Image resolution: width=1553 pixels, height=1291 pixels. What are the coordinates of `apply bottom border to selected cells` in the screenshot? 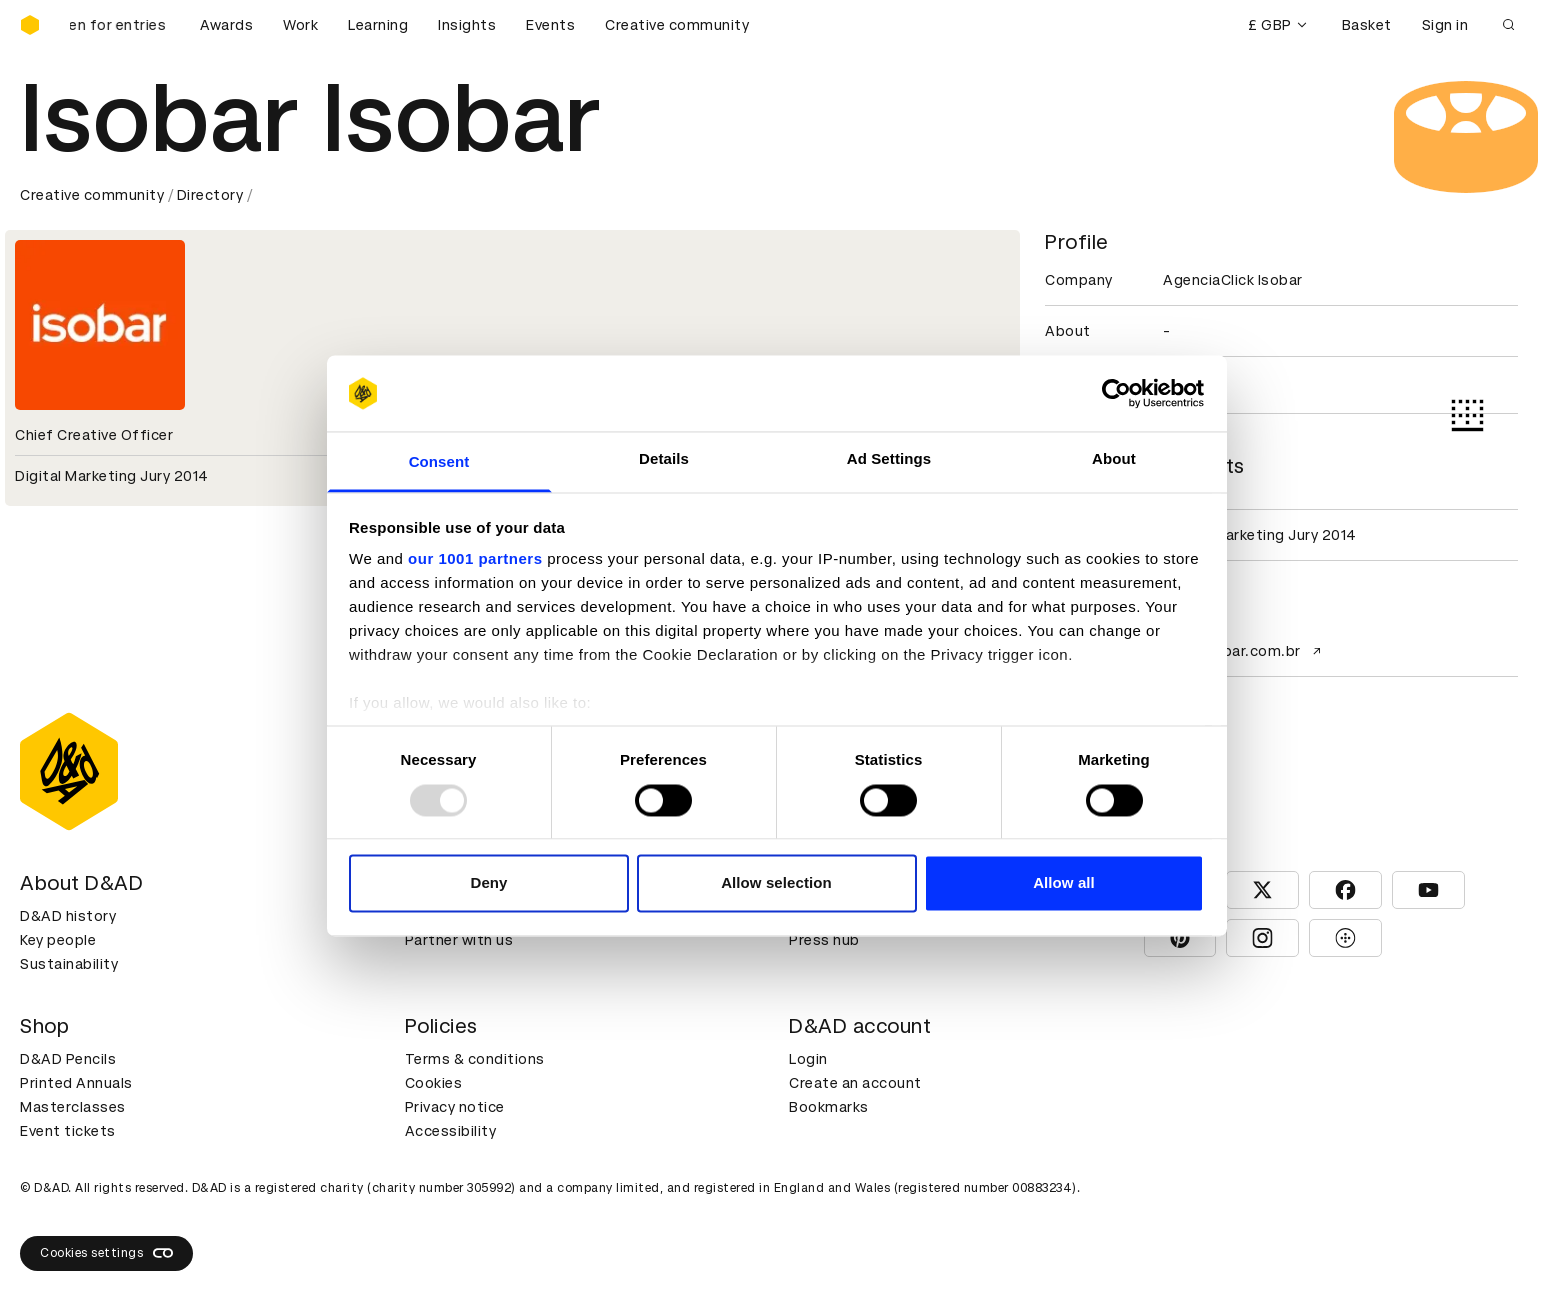 It's located at (1467, 415).